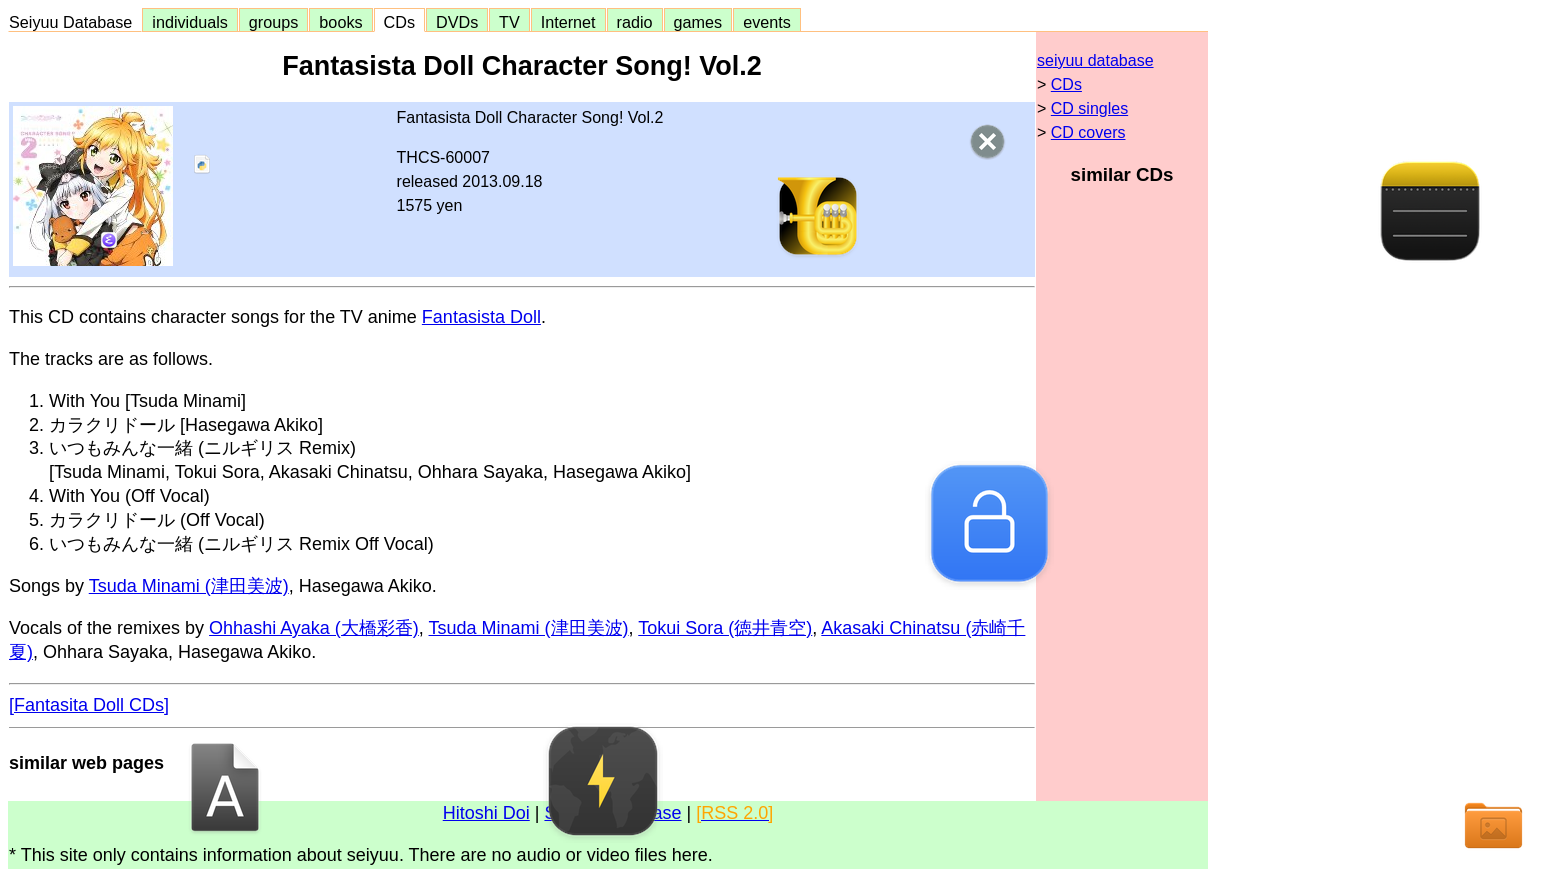  I want to click on a python script or source file, so click(202, 164).